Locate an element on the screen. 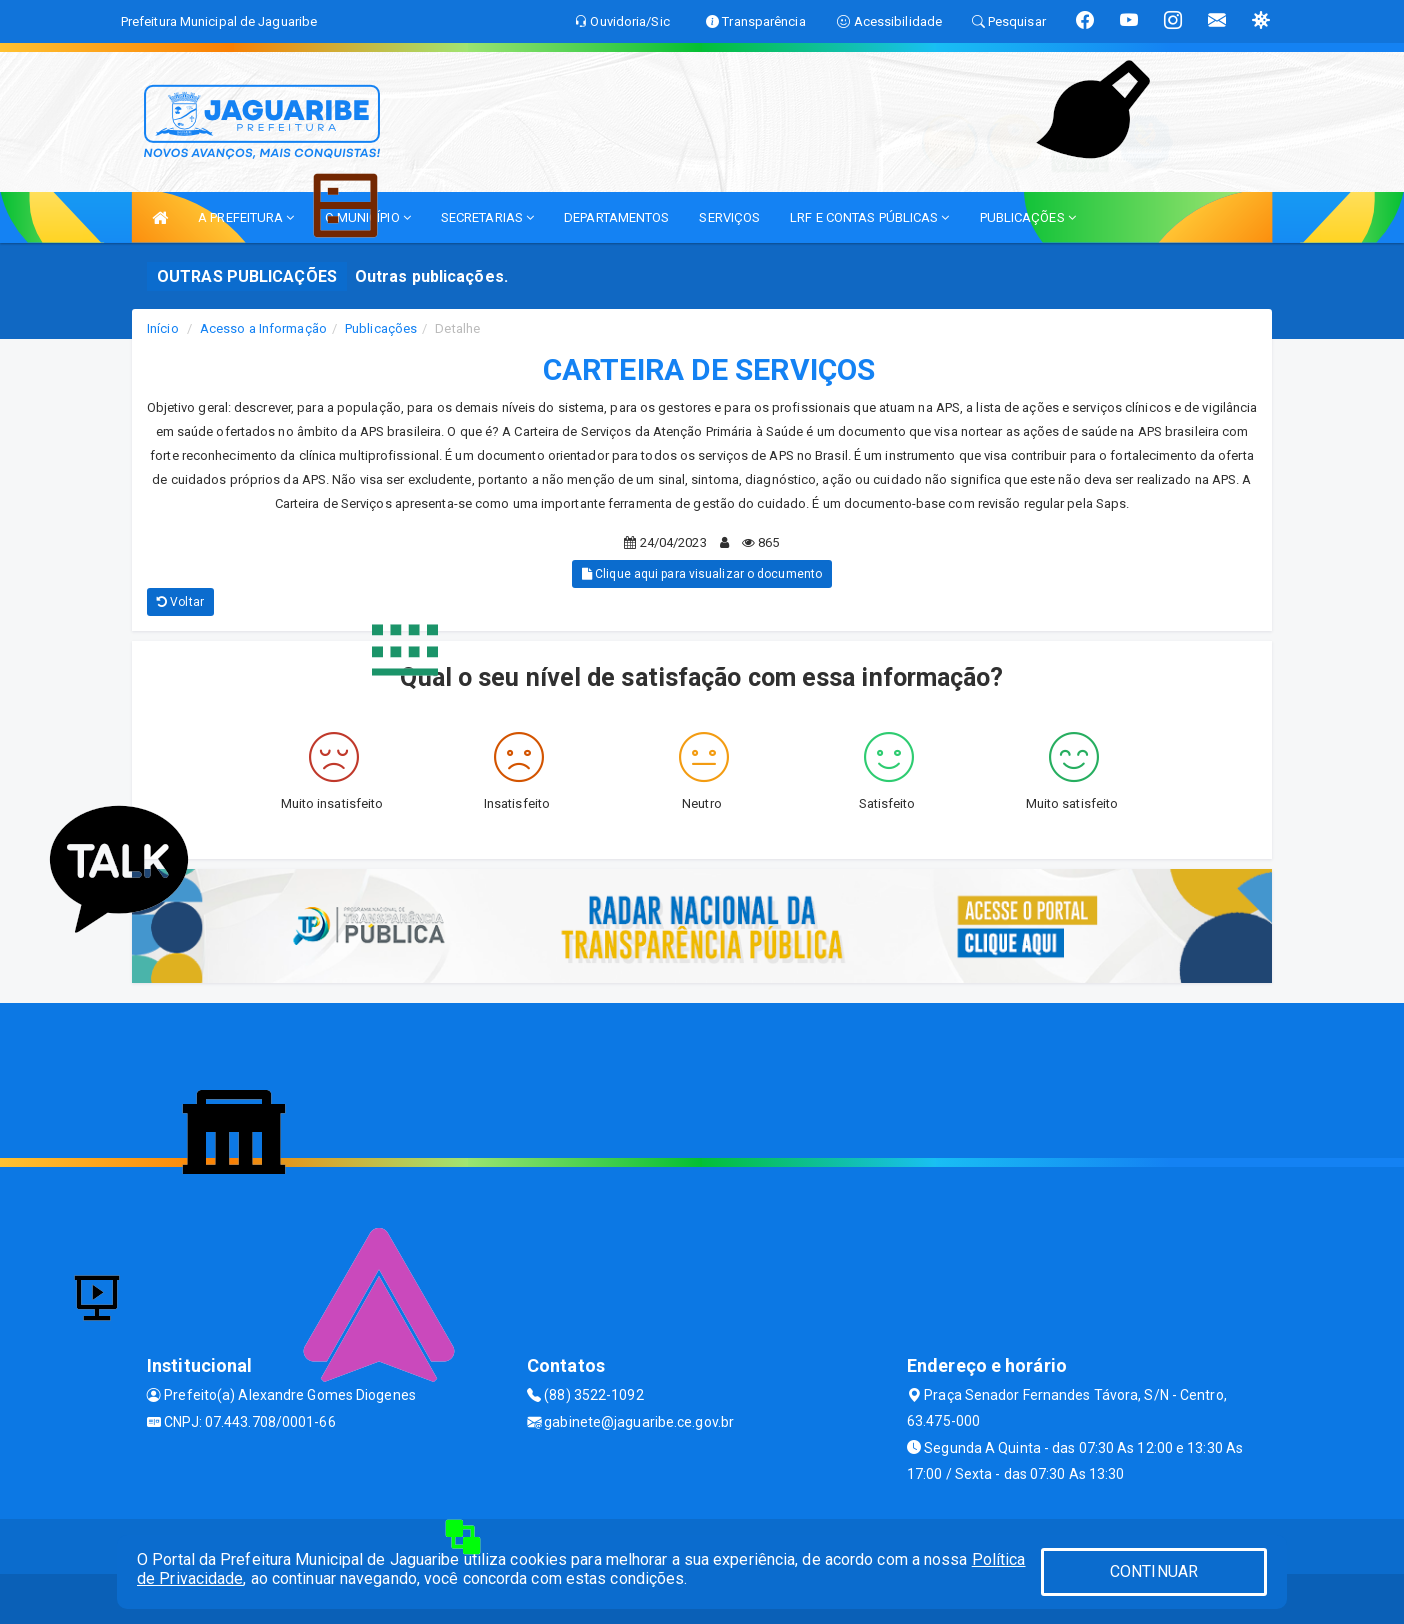 The width and height of the screenshot is (1404, 1624). open android auto app is located at coordinates (379, 1305).